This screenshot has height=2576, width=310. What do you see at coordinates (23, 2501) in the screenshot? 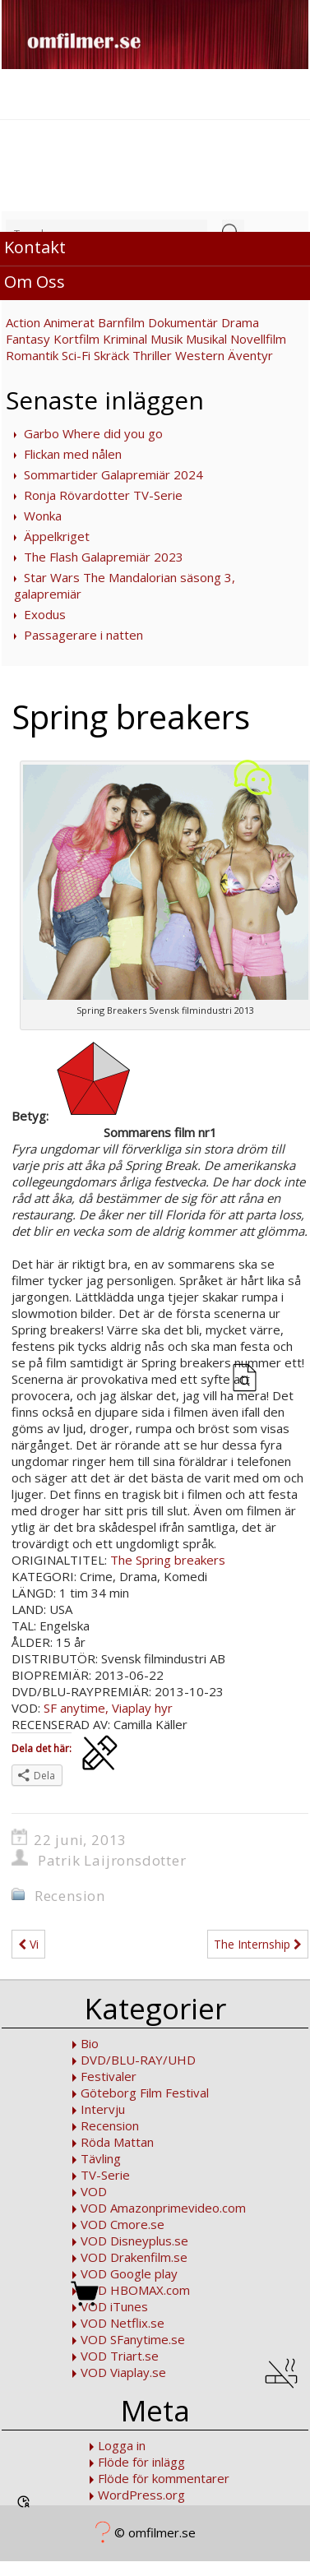
I see `view user's time or activity history` at bounding box center [23, 2501].